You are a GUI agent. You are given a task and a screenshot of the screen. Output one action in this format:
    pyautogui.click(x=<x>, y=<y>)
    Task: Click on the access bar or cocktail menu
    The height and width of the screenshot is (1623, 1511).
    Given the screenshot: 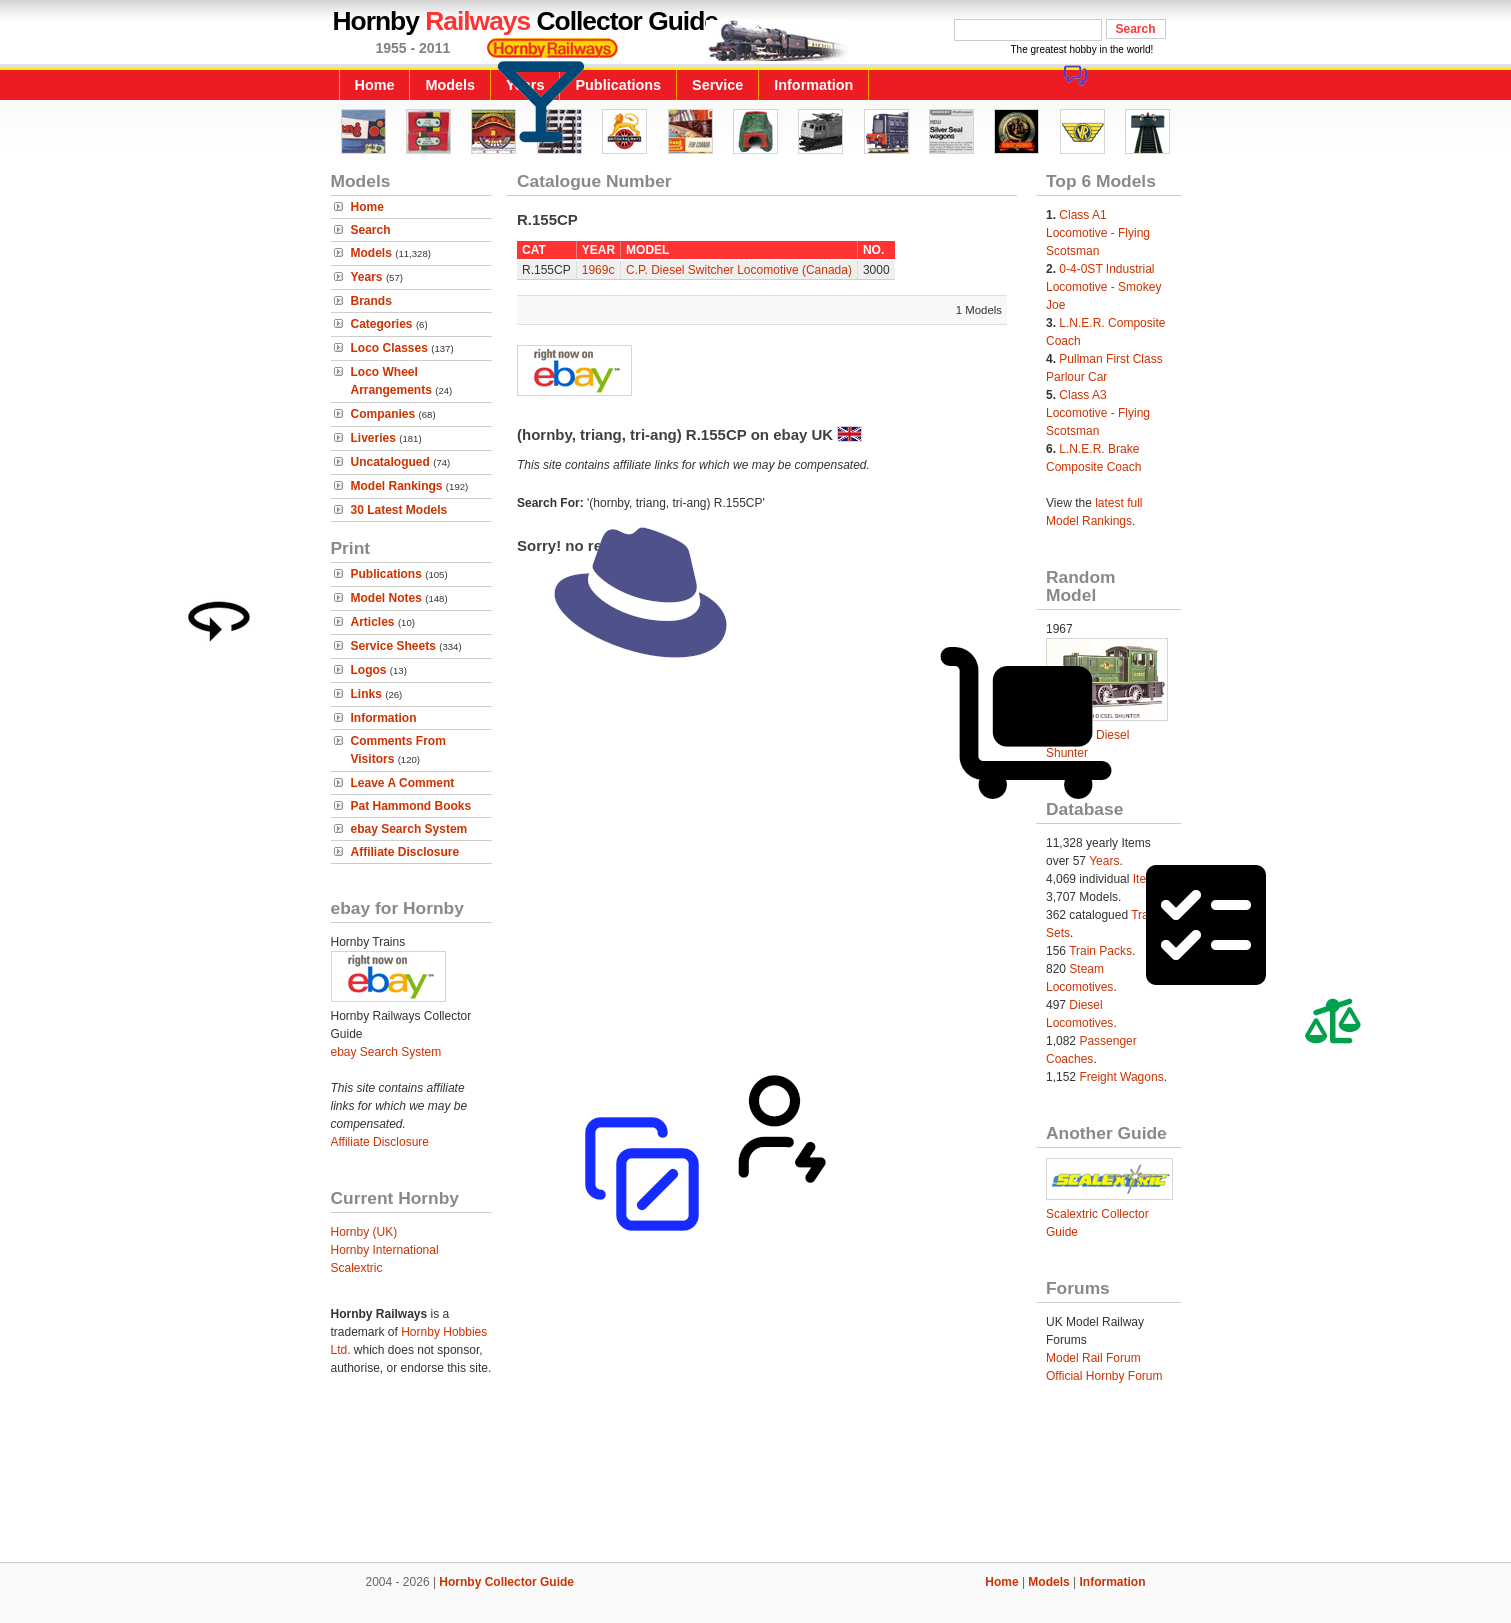 What is the action you would take?
    pyautogui.click(x=541, y=99)
    